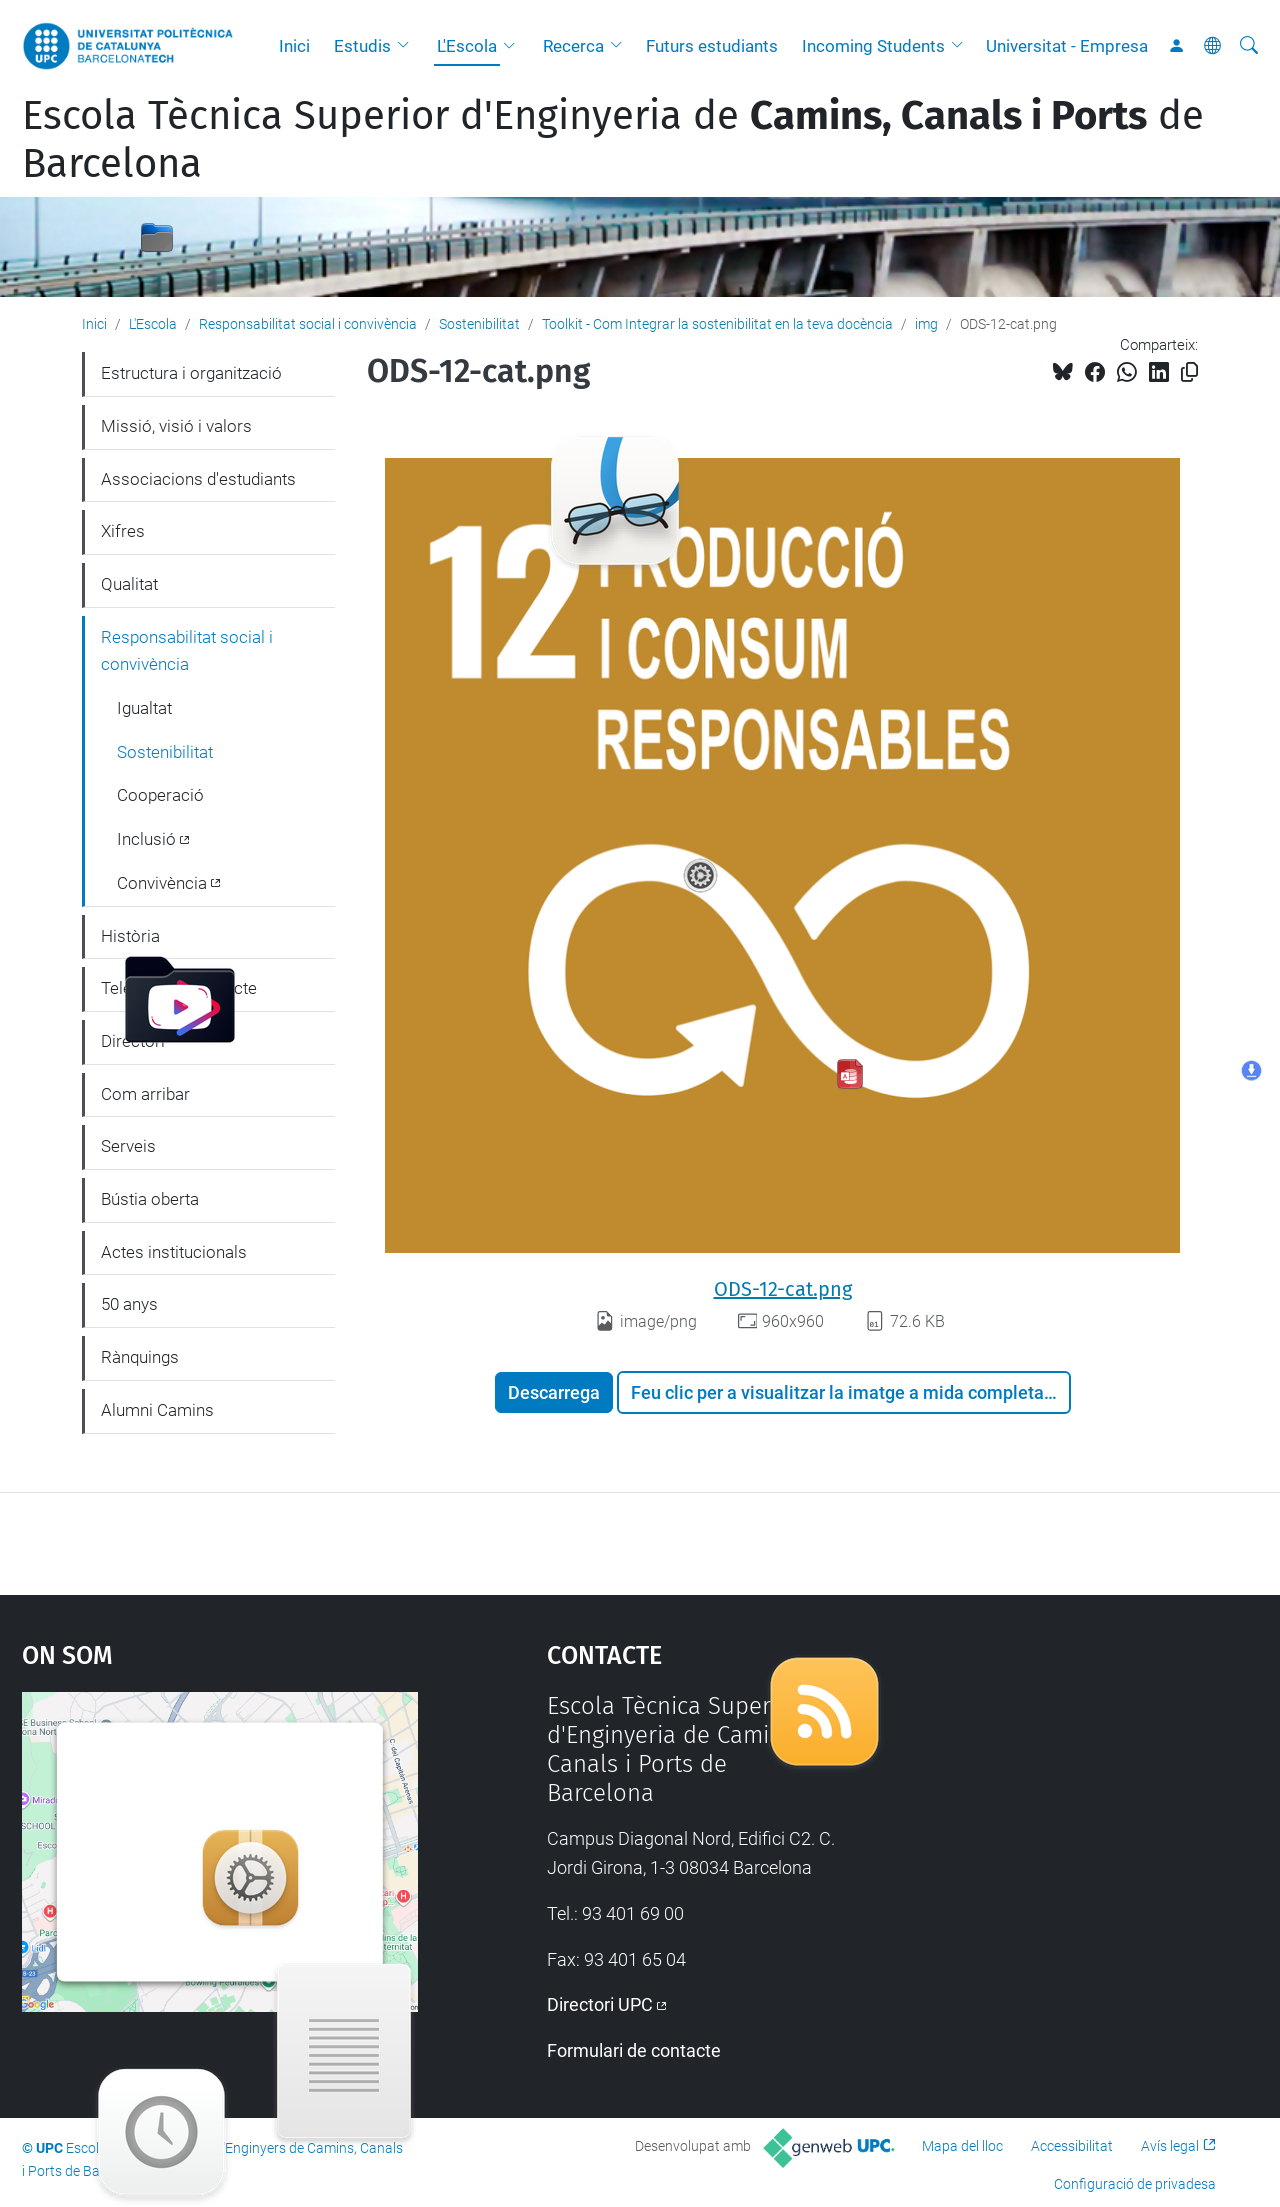  I want to click on access RSS feed settings, so click(824, 1713).